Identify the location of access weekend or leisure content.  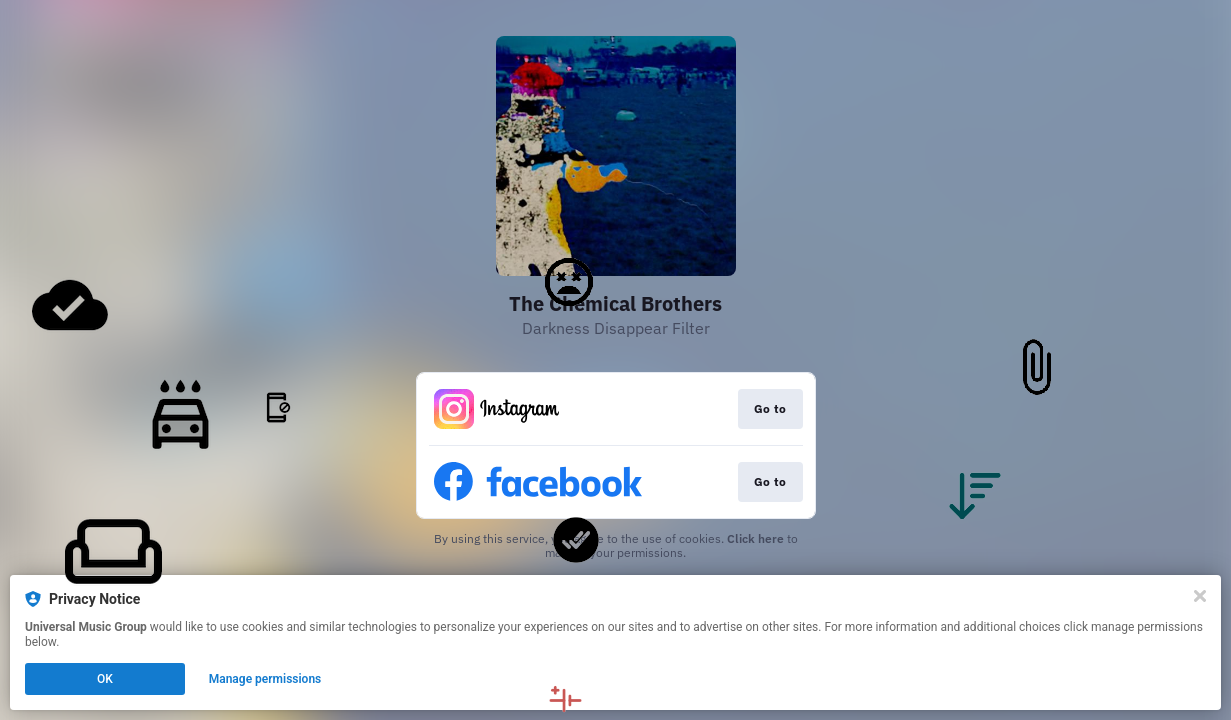
(113, 551).